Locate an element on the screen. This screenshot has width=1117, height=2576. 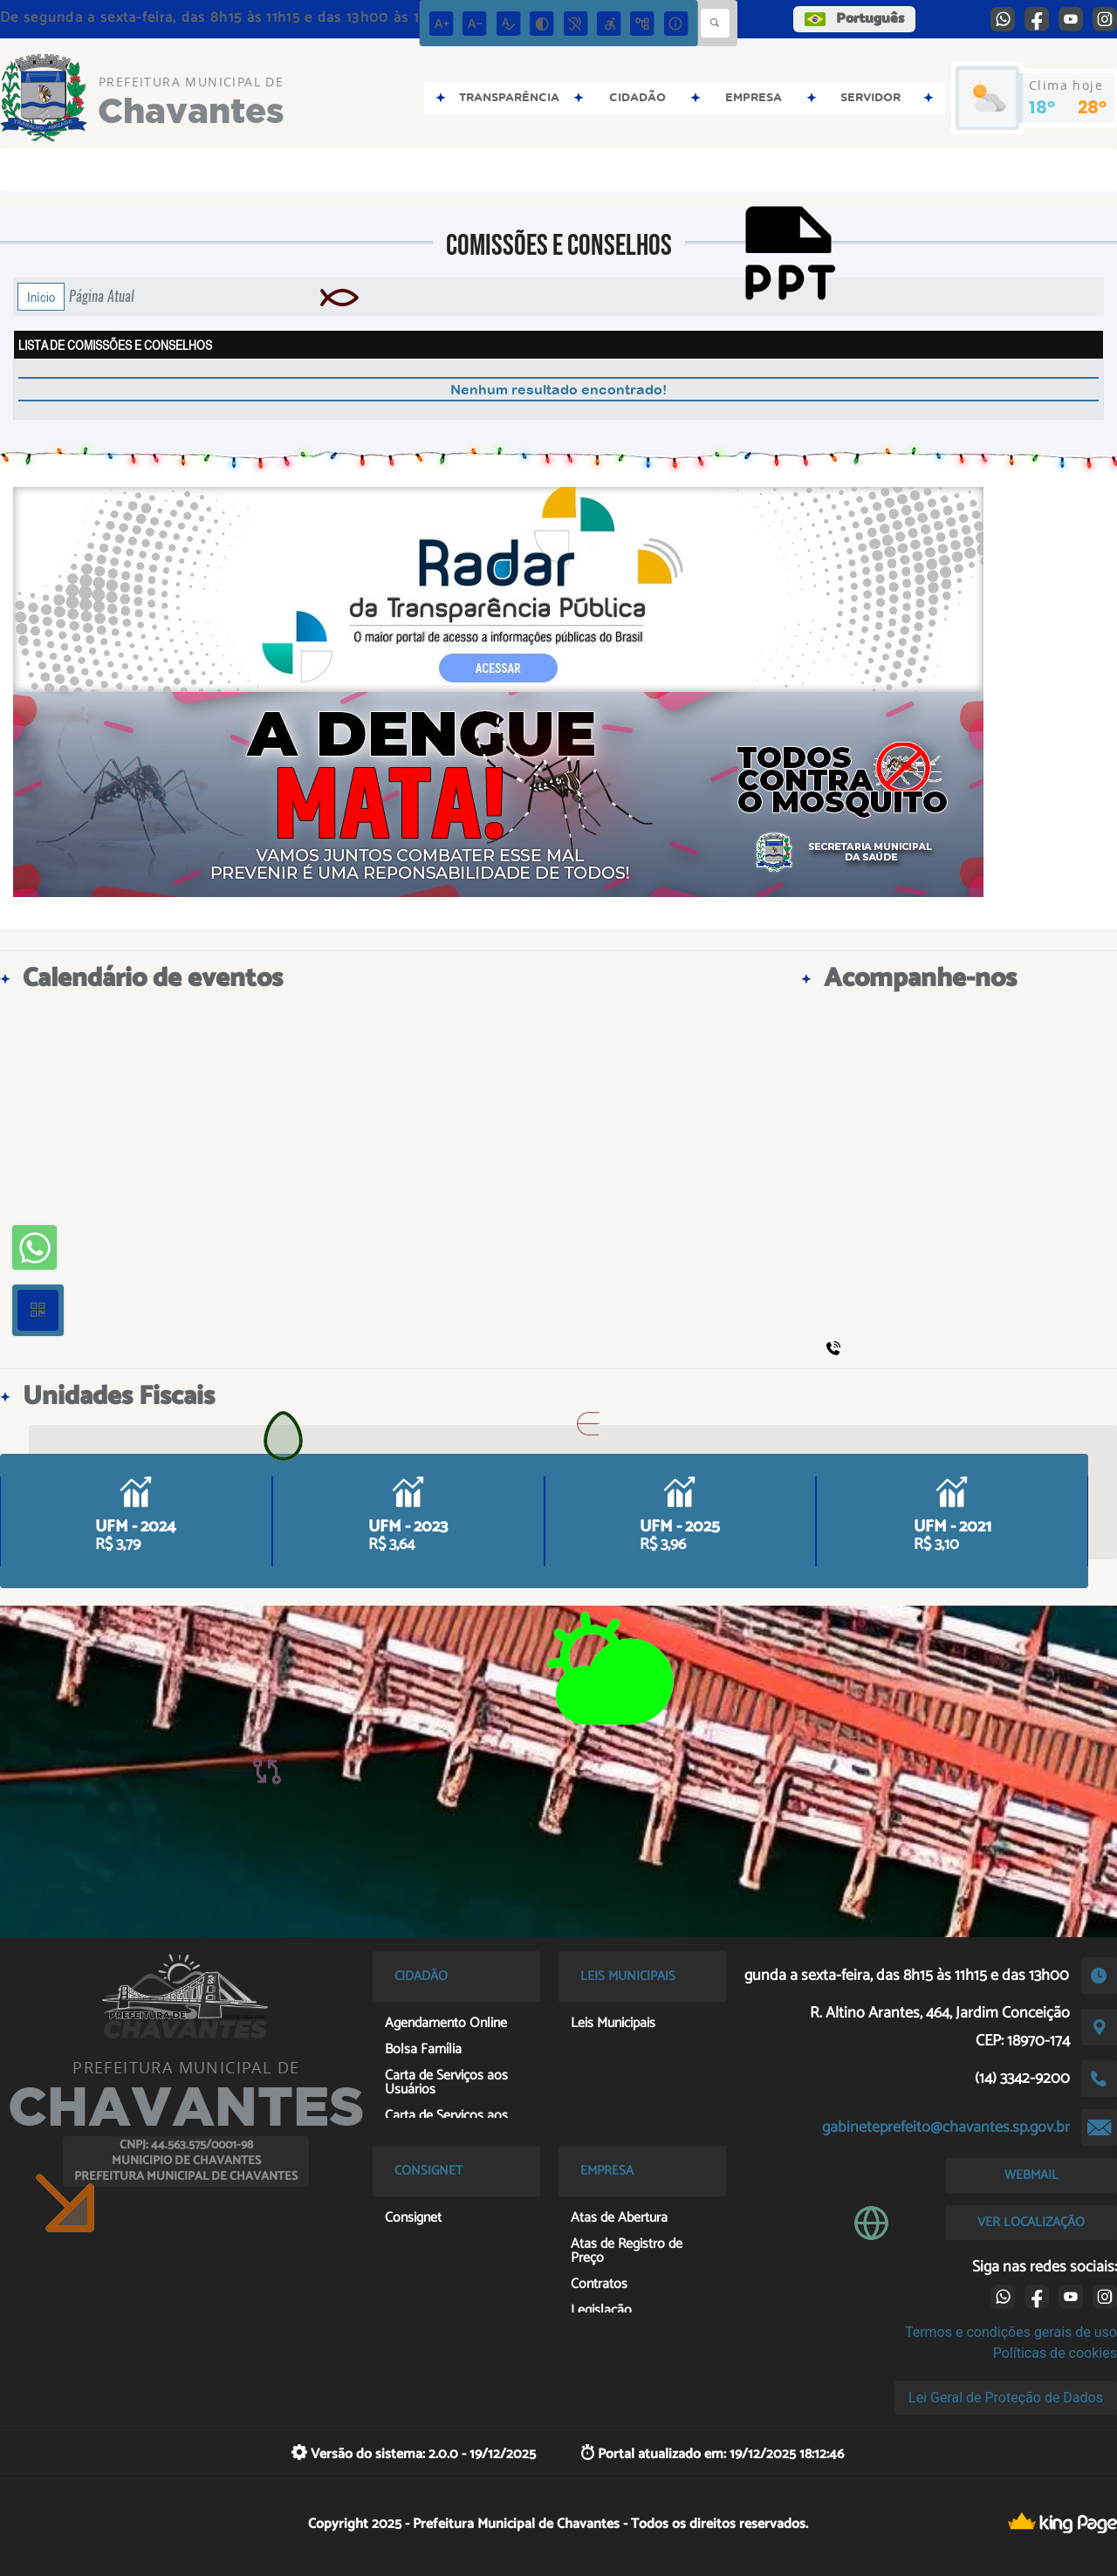
ichthys or christian fish symbol is located at coordinates (339, 298).